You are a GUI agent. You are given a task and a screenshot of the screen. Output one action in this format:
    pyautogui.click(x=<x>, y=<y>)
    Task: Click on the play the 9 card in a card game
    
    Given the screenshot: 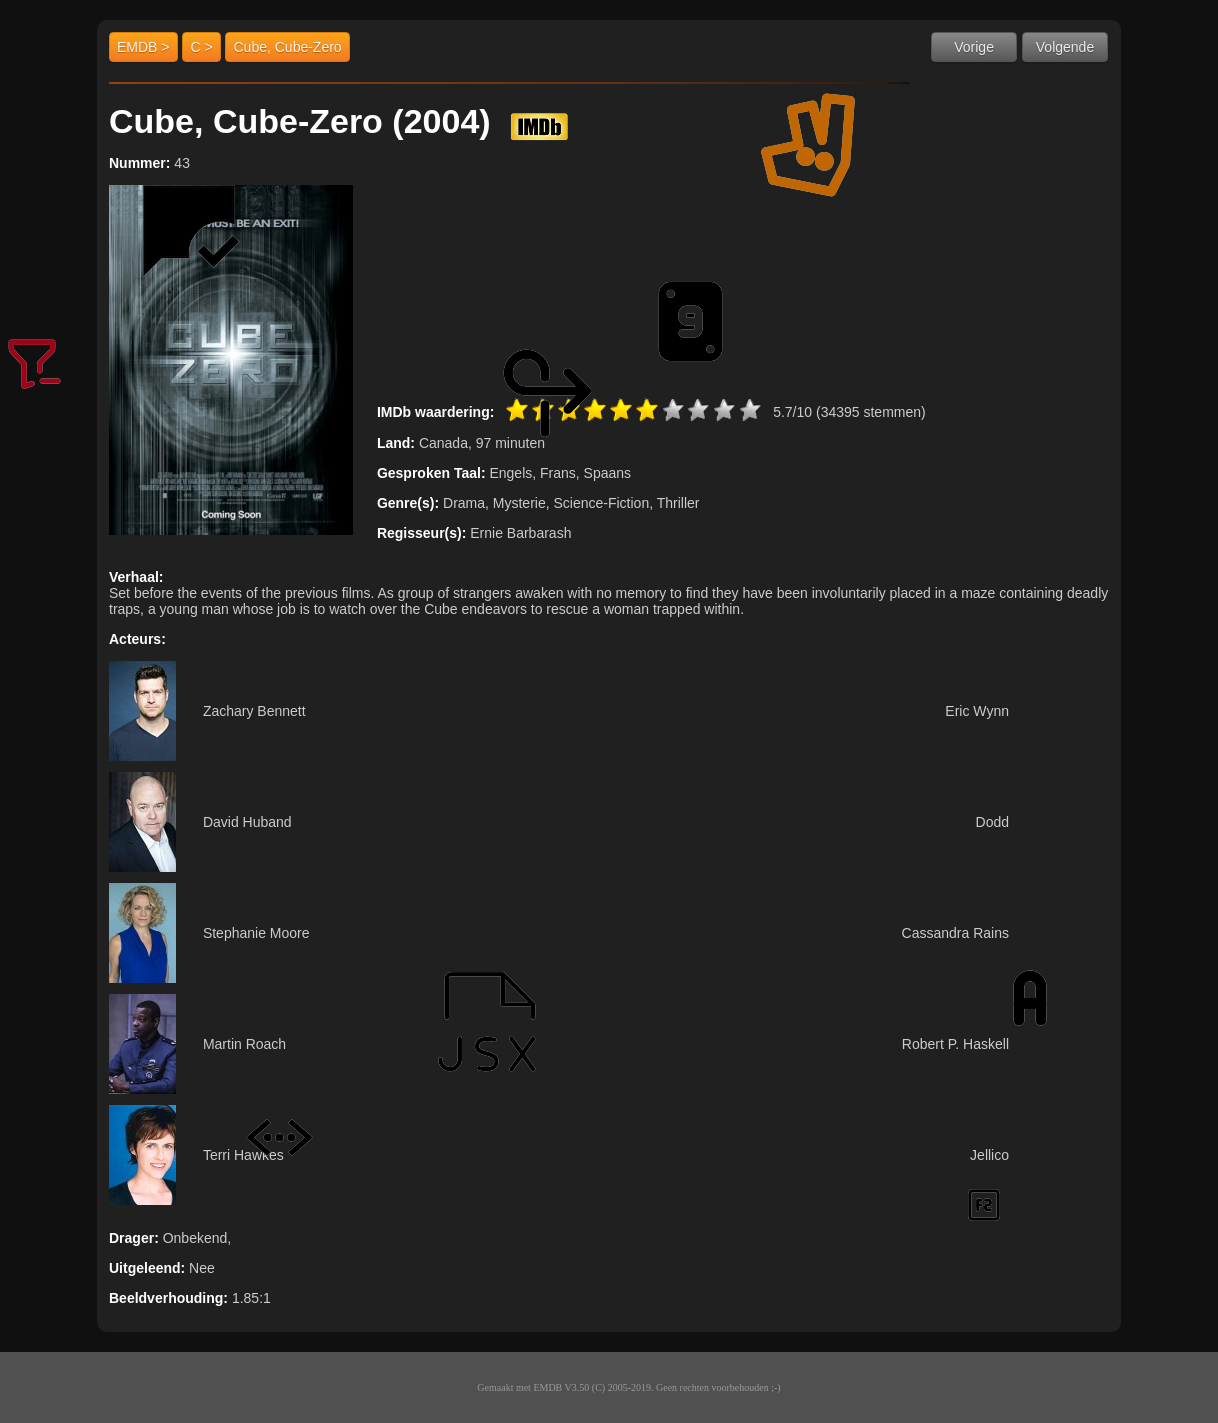 What is the action you would take?
    pyautogui.click(x=690, y=321)
    